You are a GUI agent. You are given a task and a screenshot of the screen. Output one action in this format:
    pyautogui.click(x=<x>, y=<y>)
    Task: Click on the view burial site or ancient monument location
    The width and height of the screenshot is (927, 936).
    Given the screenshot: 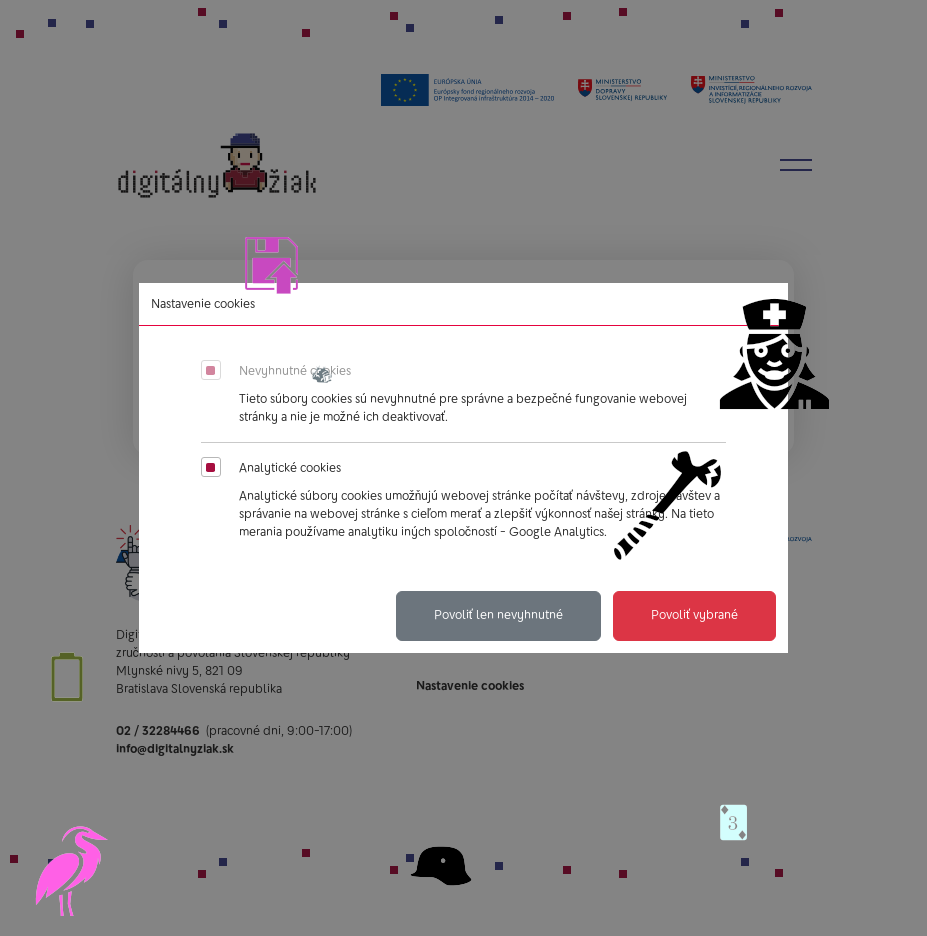 What is the action you would take?
    pyautogui.click(x=322, y=374)
    